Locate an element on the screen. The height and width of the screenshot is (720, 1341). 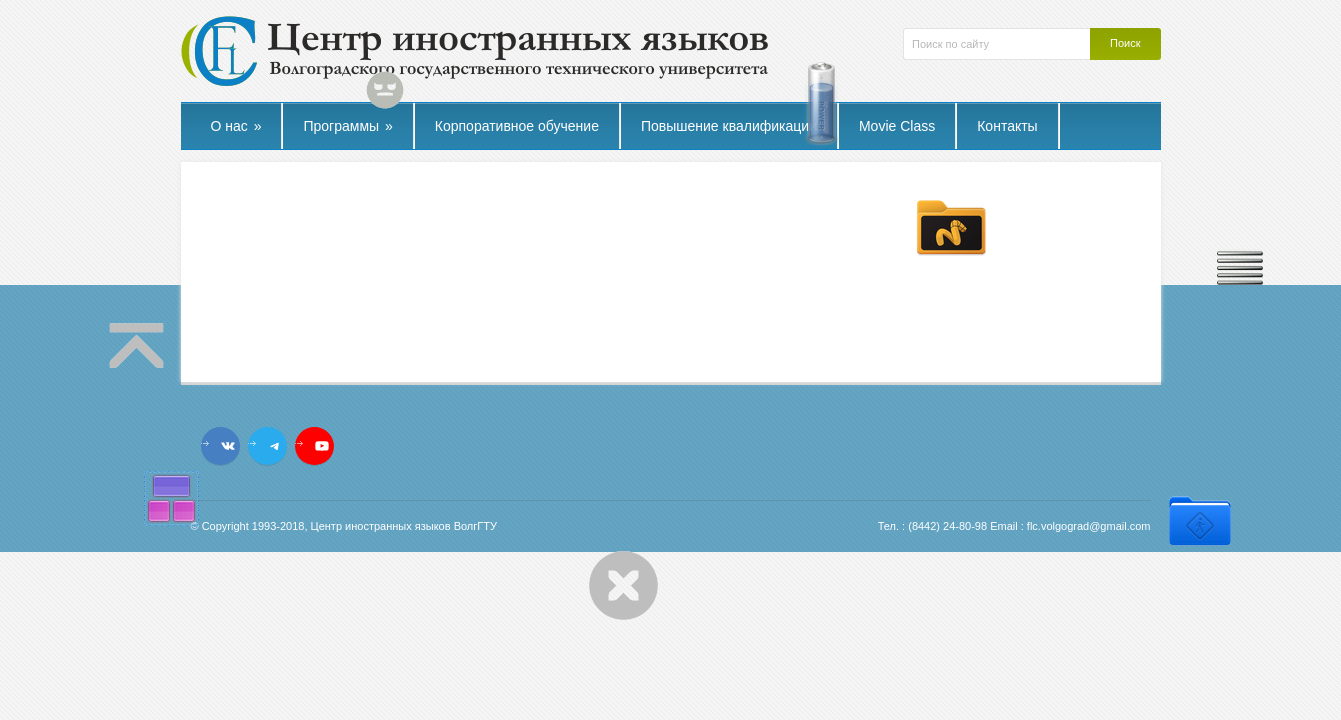
scroll to top of page is located at coordinates (136, 345).